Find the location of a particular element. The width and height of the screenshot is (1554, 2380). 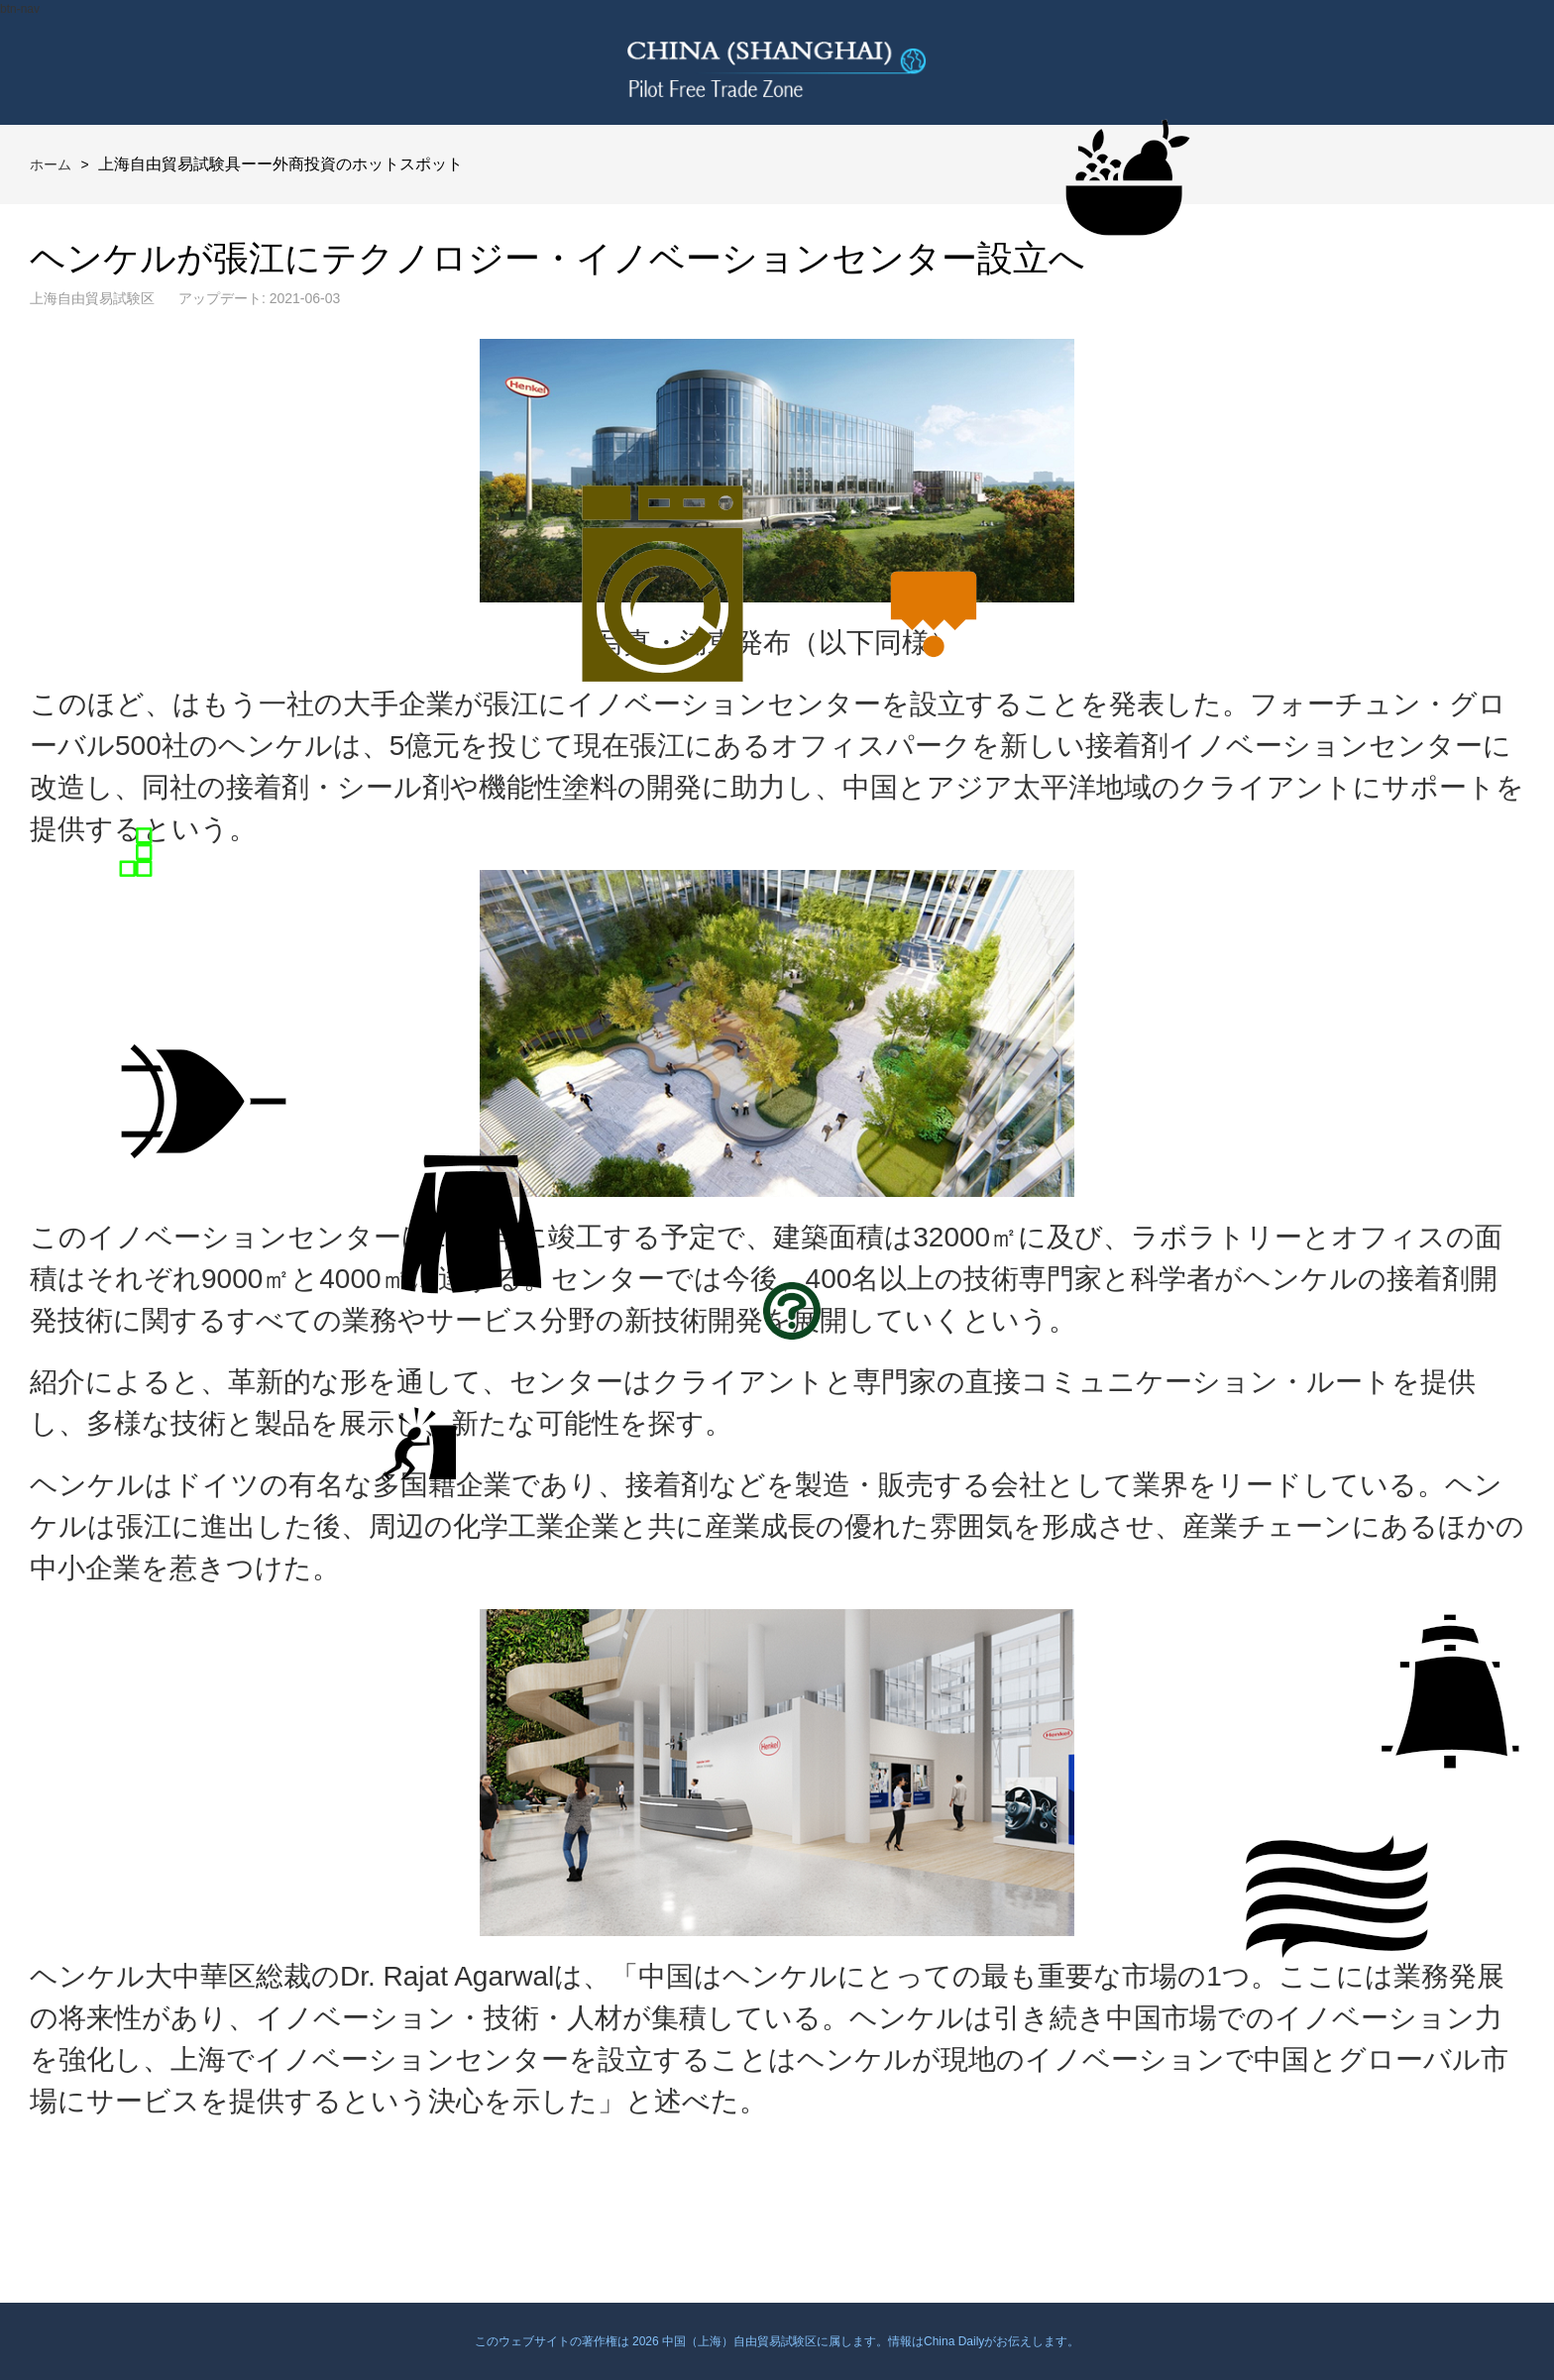

access help or support documentation is located at coordinates (792, 1311).